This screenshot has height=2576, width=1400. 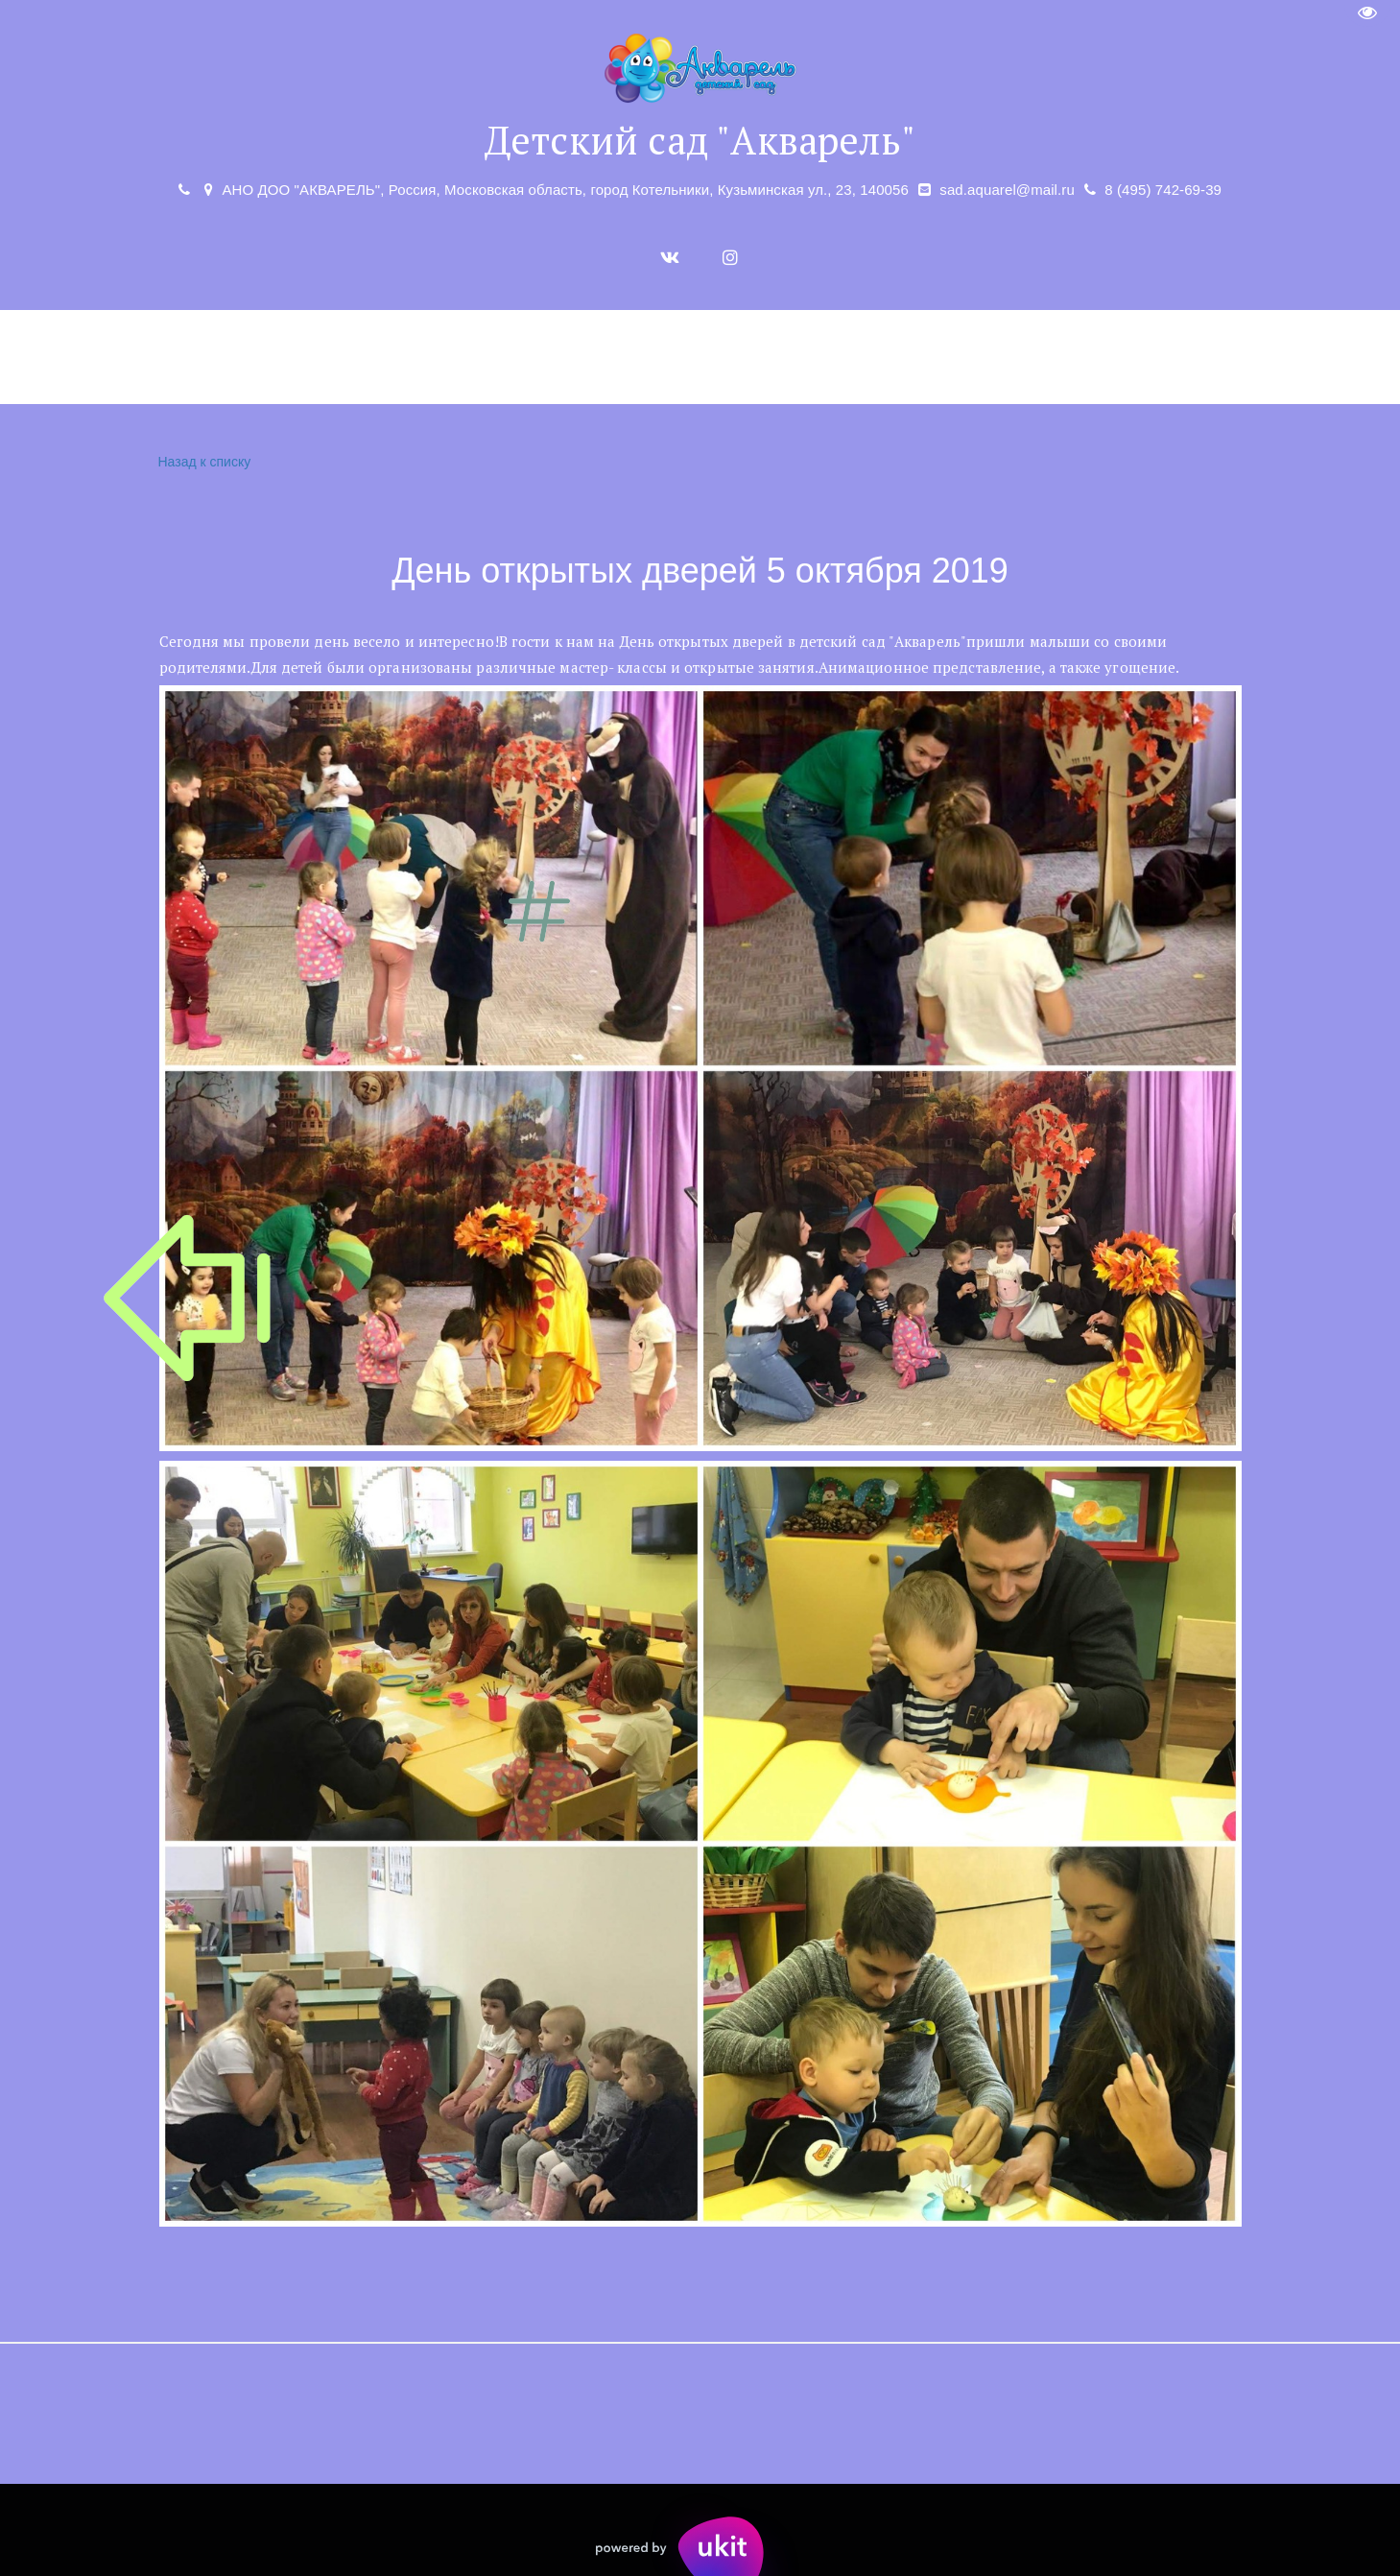 What do you see at coordinates (193, 1298) in the screenshot?
I see `go back to previous screen` at bounding box center [193, 1298].